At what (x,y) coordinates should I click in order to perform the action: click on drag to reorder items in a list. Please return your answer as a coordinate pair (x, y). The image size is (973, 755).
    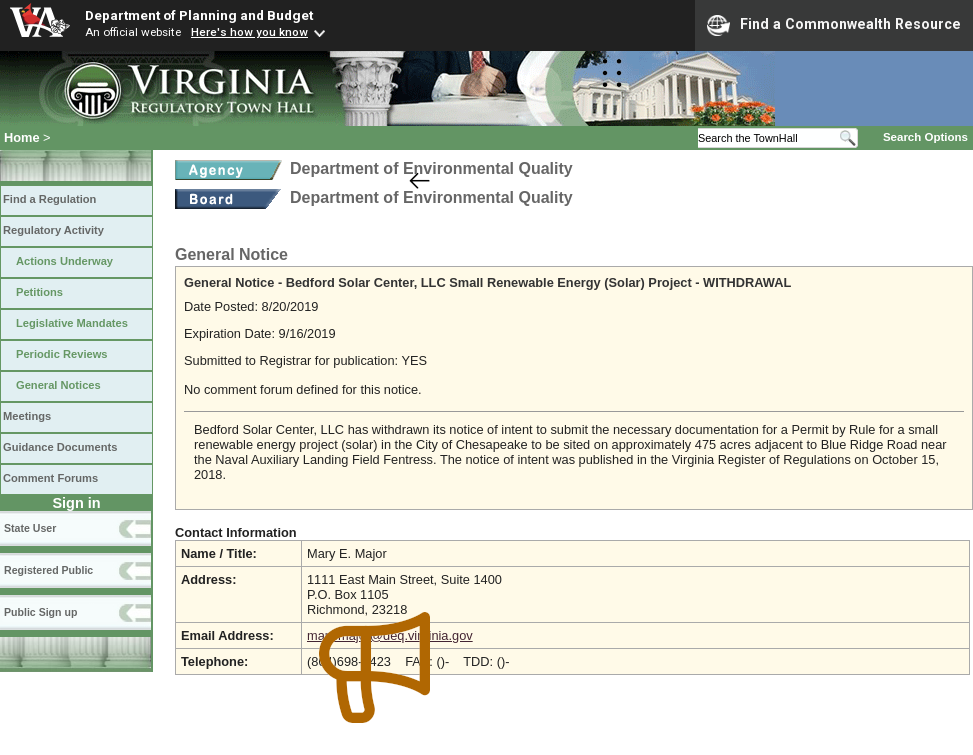
    Looking at the image, I should click on (612, 73).